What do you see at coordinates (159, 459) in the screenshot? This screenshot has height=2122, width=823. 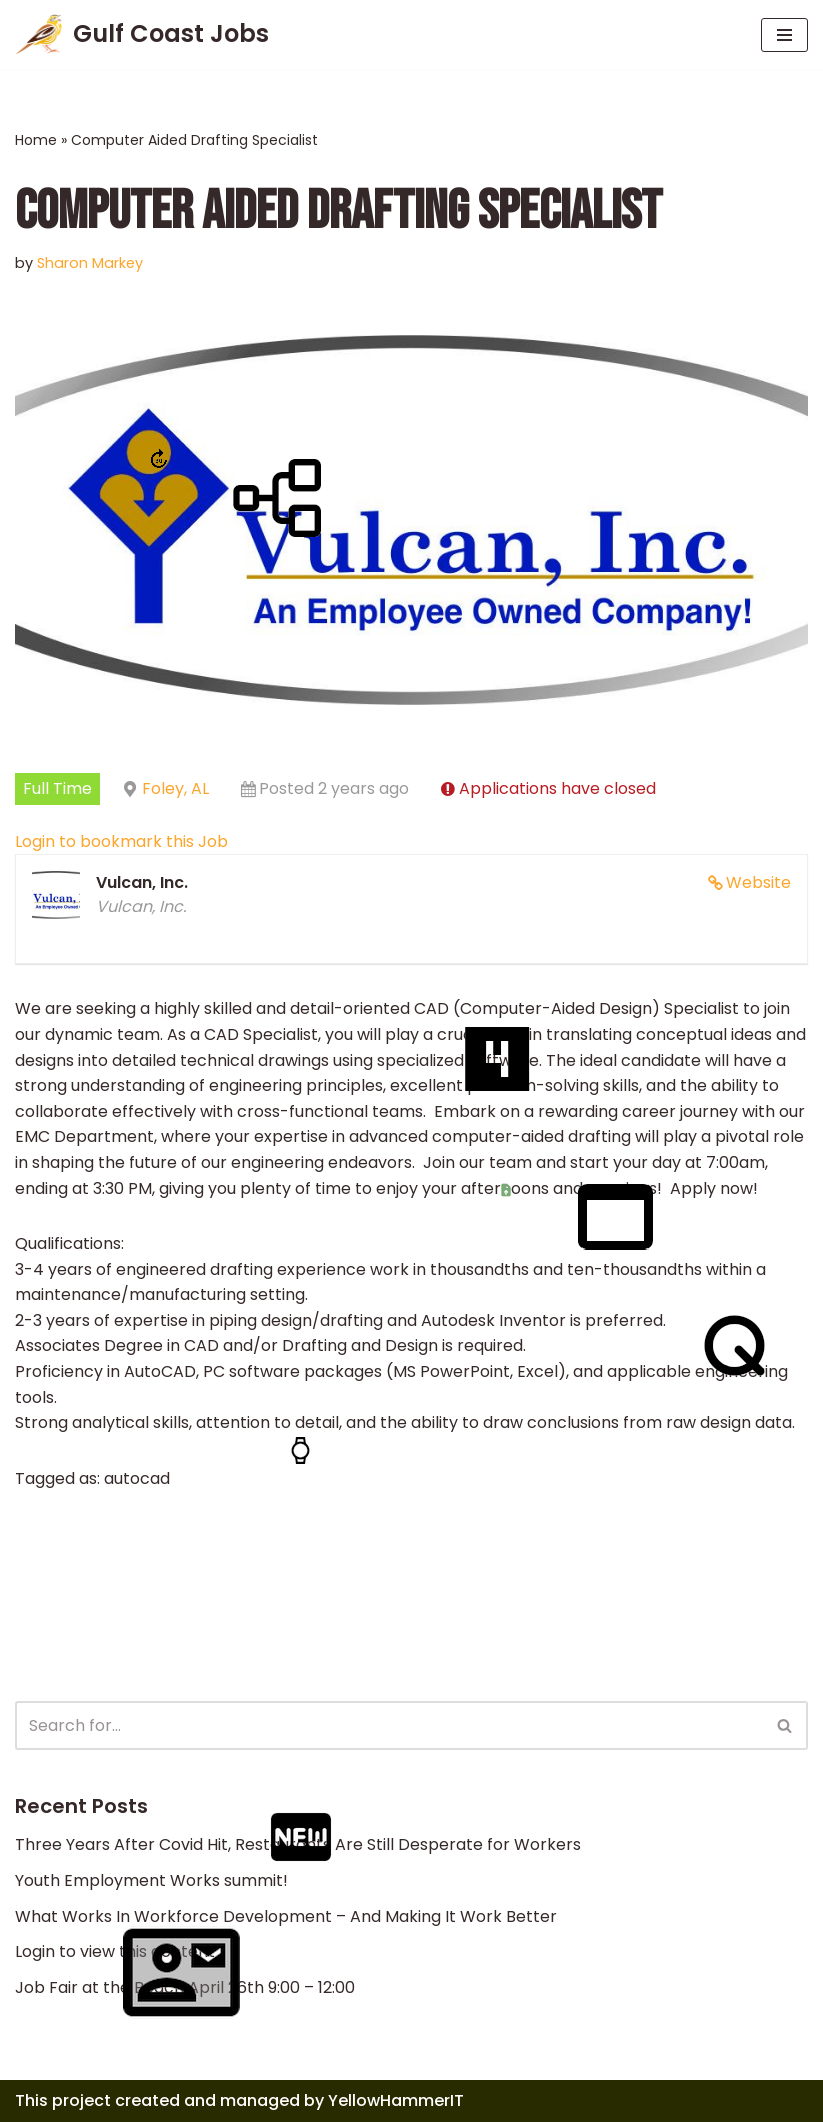 I see `skip forward 30 seconds` at bounding box center [159, 459].